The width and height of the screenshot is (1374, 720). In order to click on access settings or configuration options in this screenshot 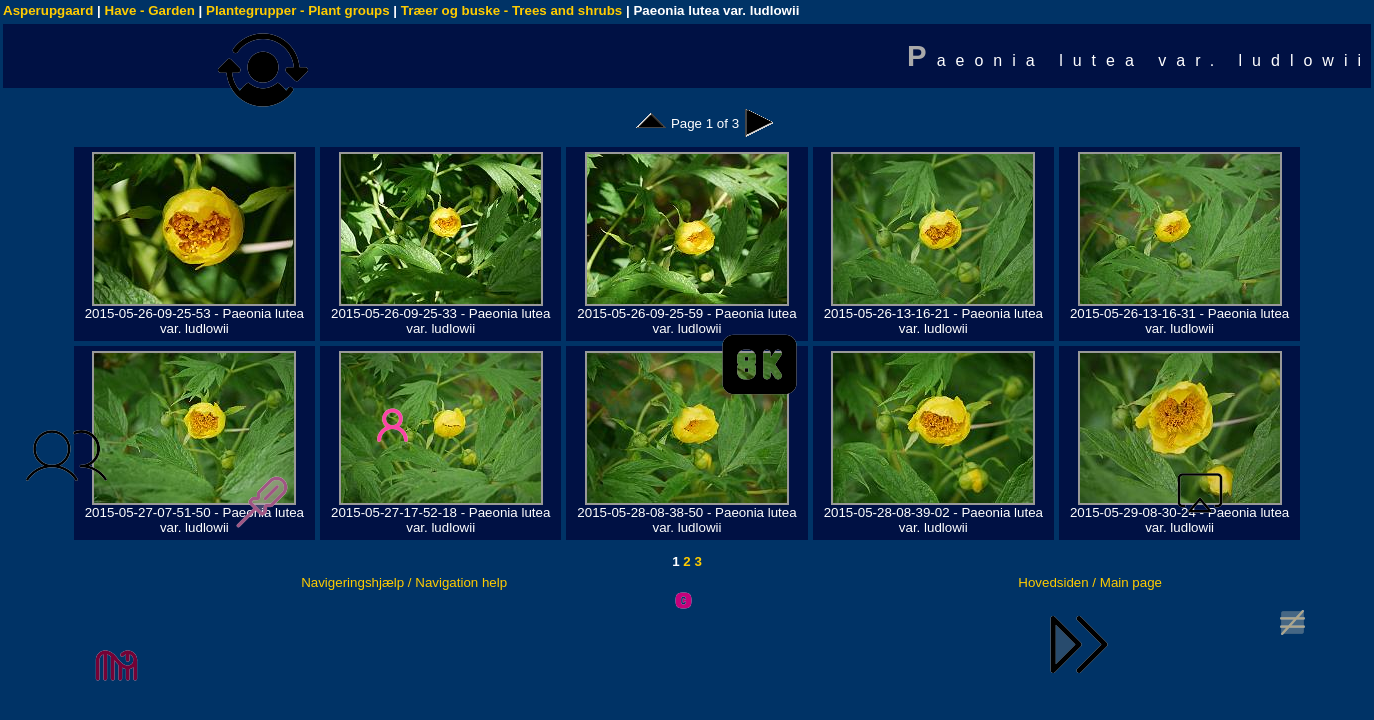, I will do `click(262, 502)`.